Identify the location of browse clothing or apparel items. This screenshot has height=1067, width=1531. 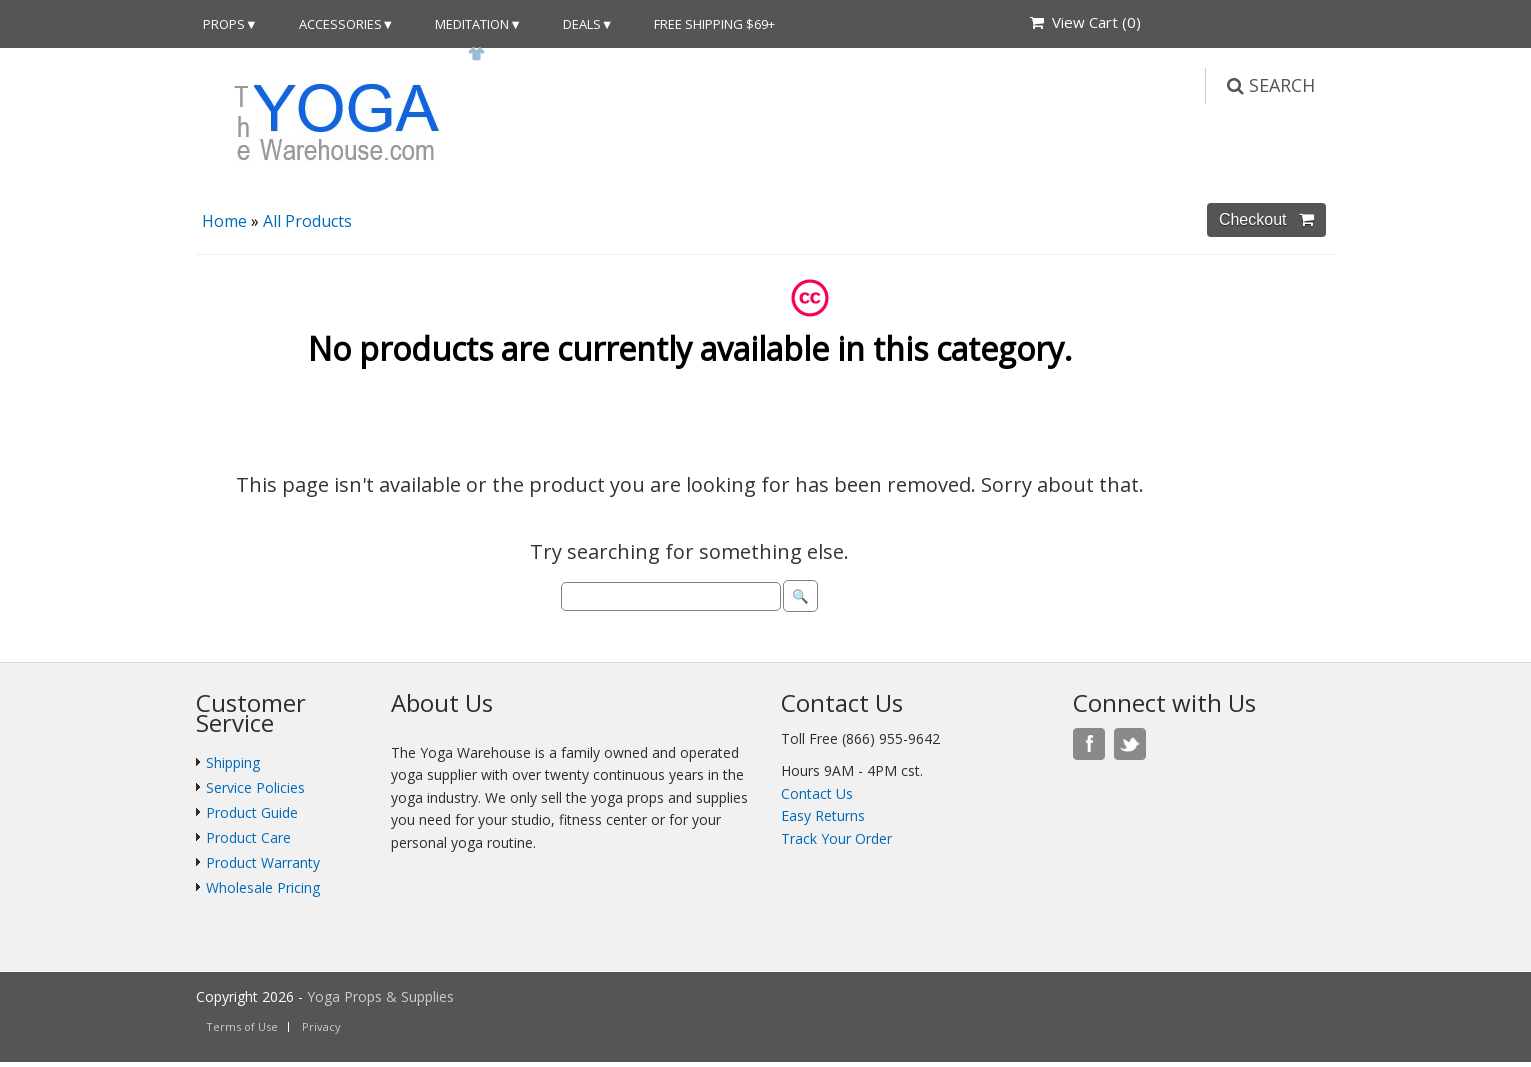
(476, 53).